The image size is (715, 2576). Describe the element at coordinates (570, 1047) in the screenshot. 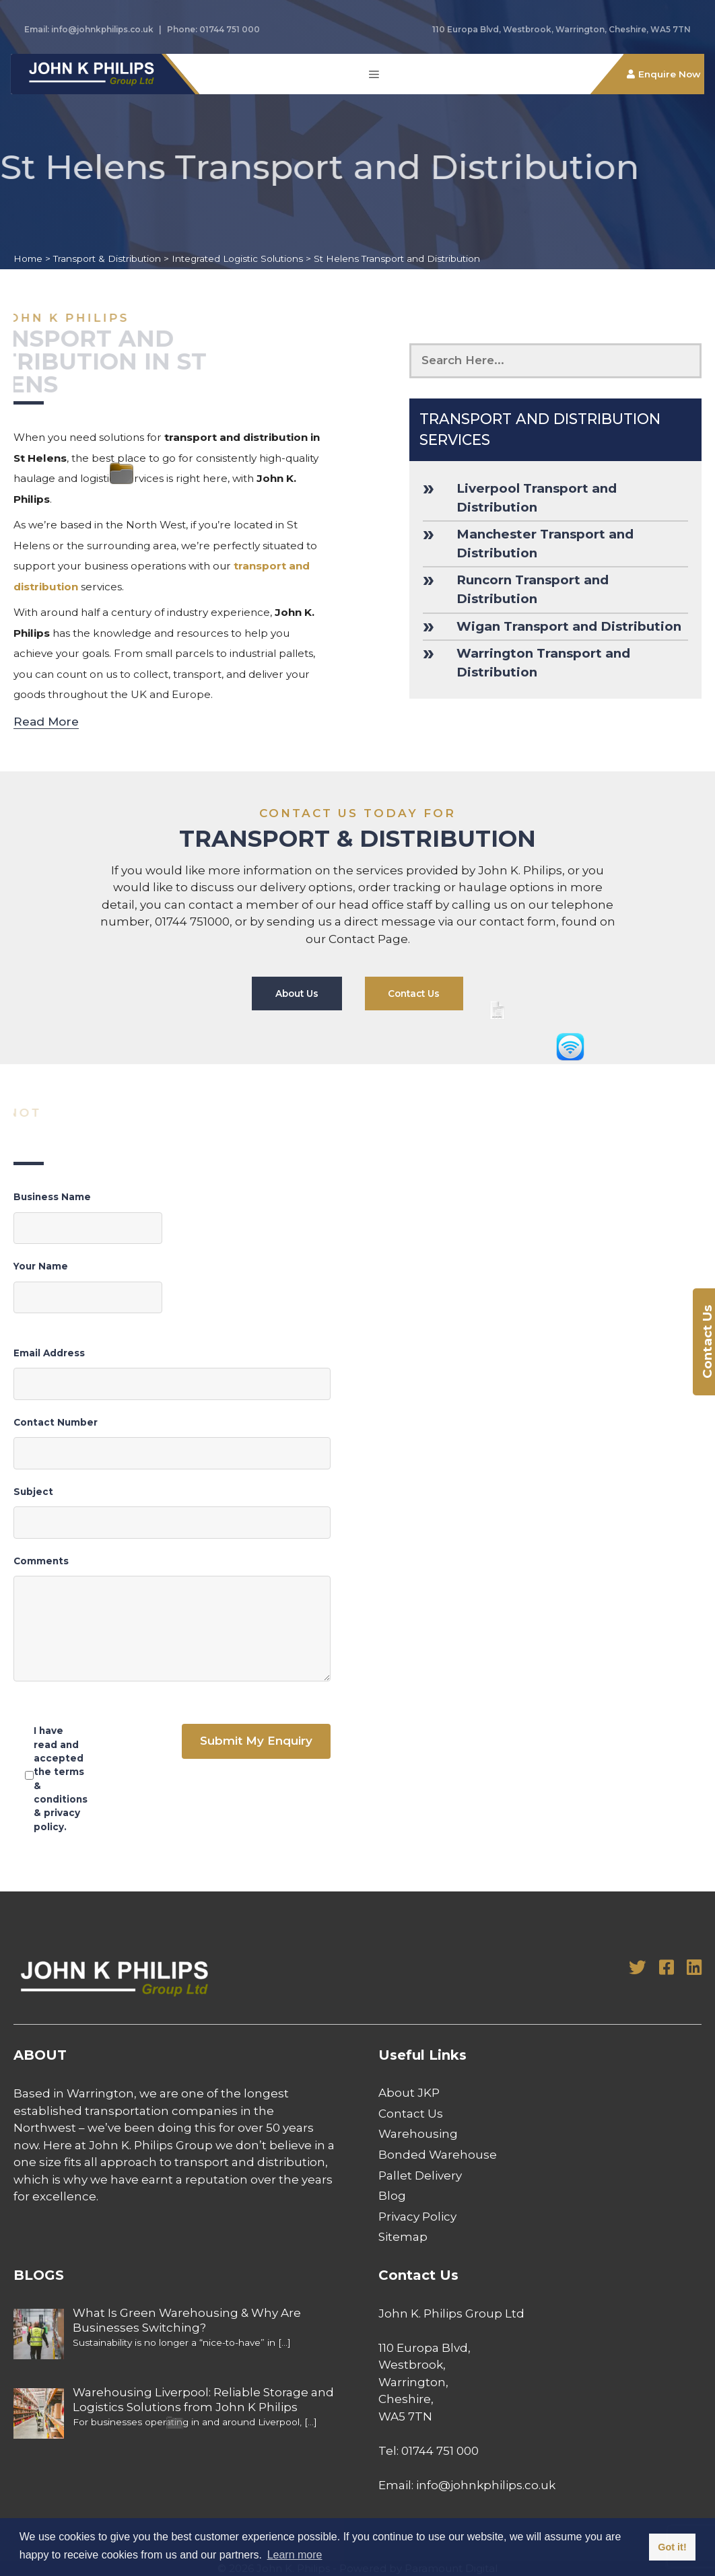

I see `open AirPort Utility to manage wireless network settings` at that location.